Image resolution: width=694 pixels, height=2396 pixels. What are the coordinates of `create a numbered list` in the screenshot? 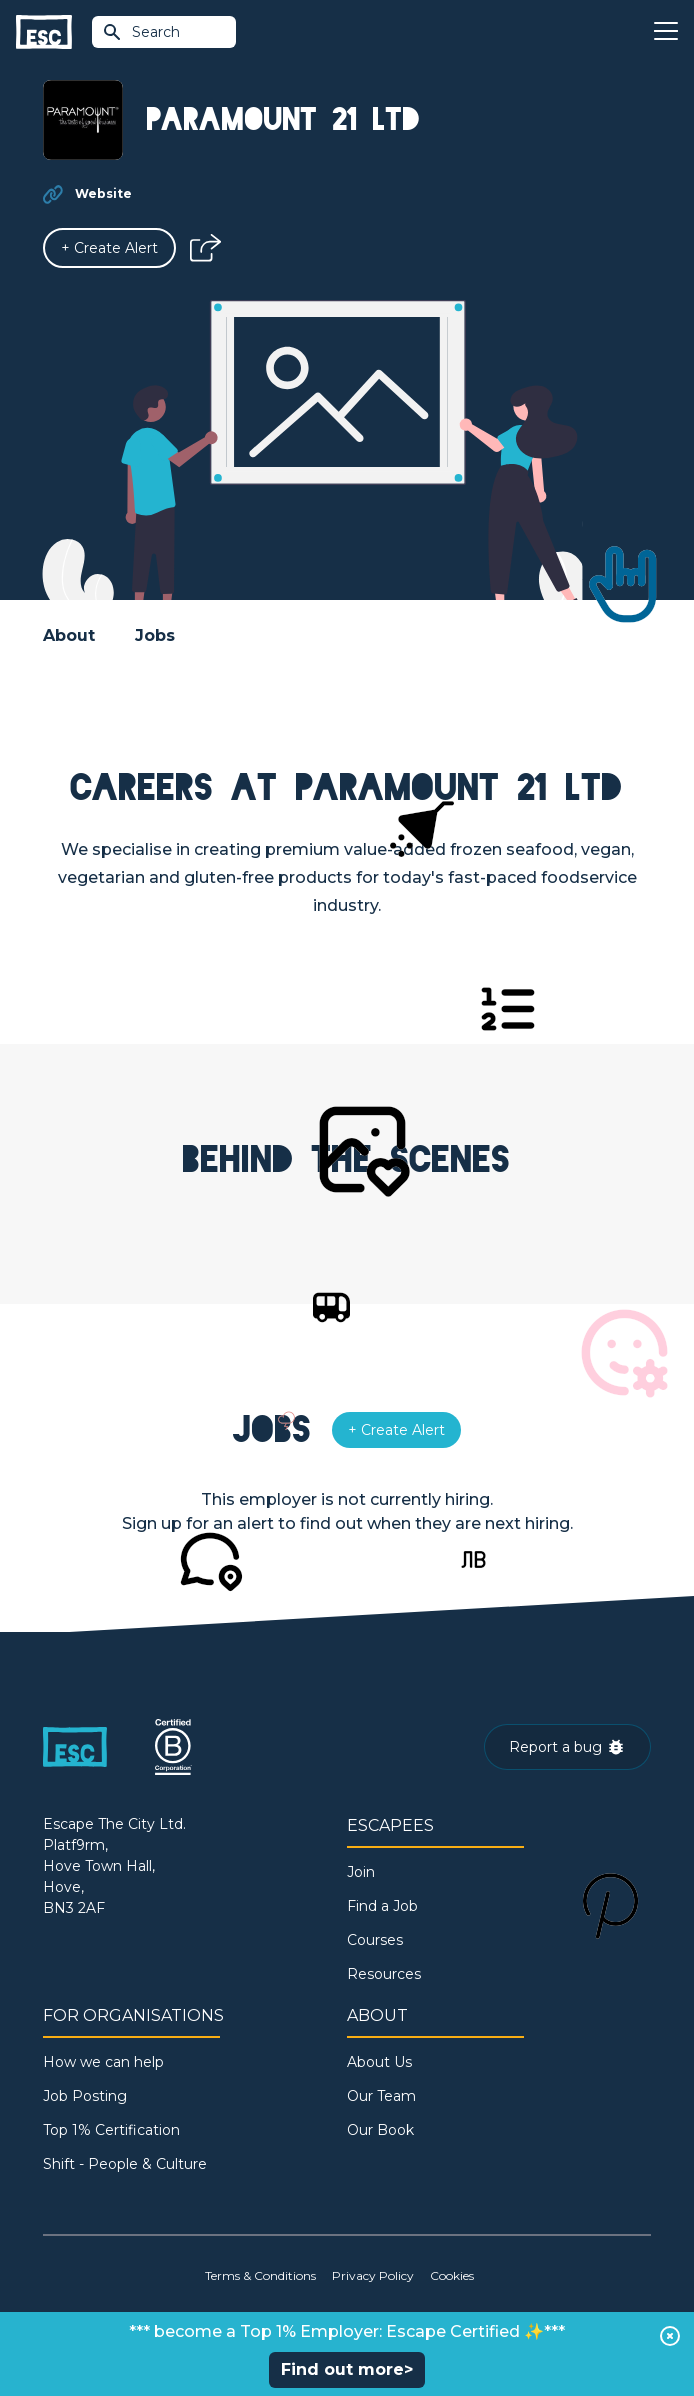 It's located at (508, 1009).